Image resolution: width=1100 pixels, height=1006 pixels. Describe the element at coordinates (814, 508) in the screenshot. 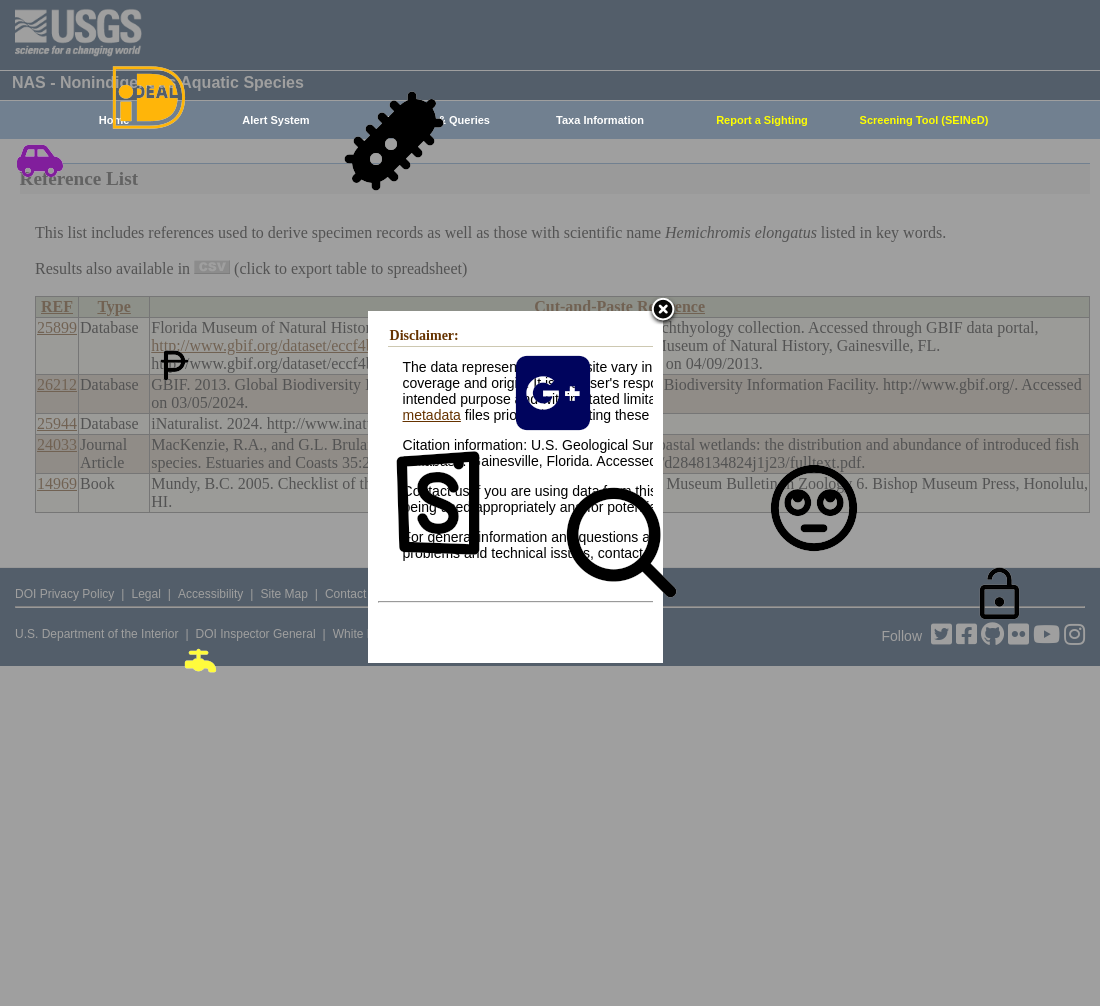

I see `express annoyance or exasperation` at that location.